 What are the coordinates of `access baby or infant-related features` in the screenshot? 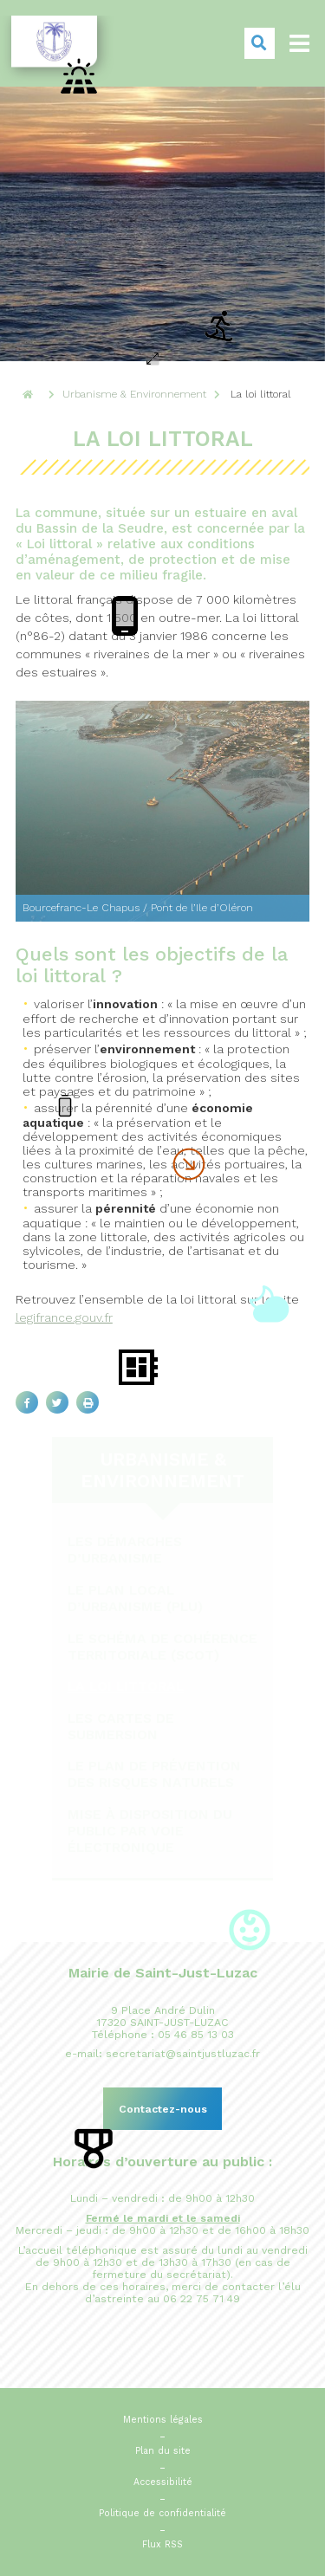 It's located at (250, 1930).